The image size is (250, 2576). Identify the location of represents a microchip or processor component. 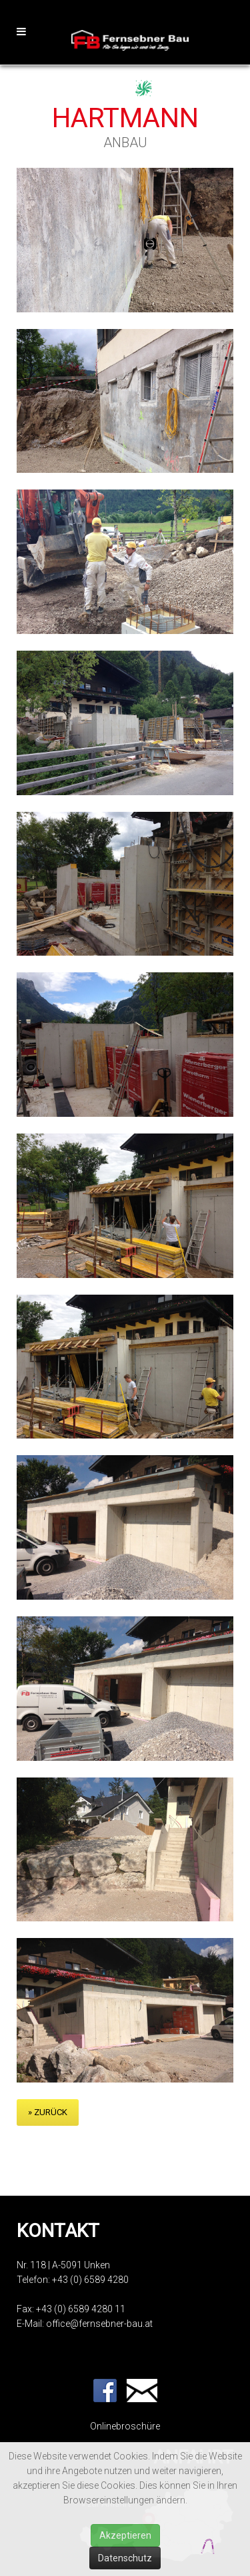
(150, 244).